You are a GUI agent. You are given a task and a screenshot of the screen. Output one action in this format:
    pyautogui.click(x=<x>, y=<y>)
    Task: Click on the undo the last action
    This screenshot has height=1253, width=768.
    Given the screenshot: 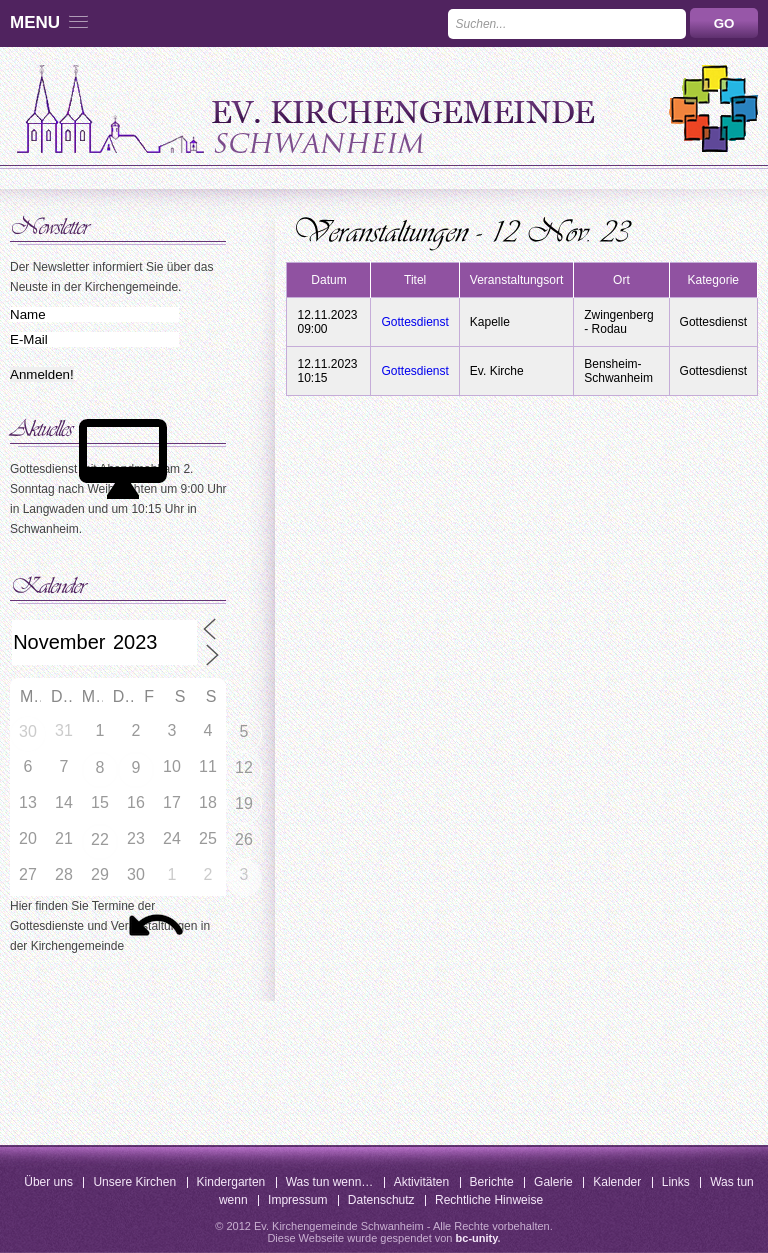 What is the action you would take?
    pyautogui.click(x=156, y=925)
    